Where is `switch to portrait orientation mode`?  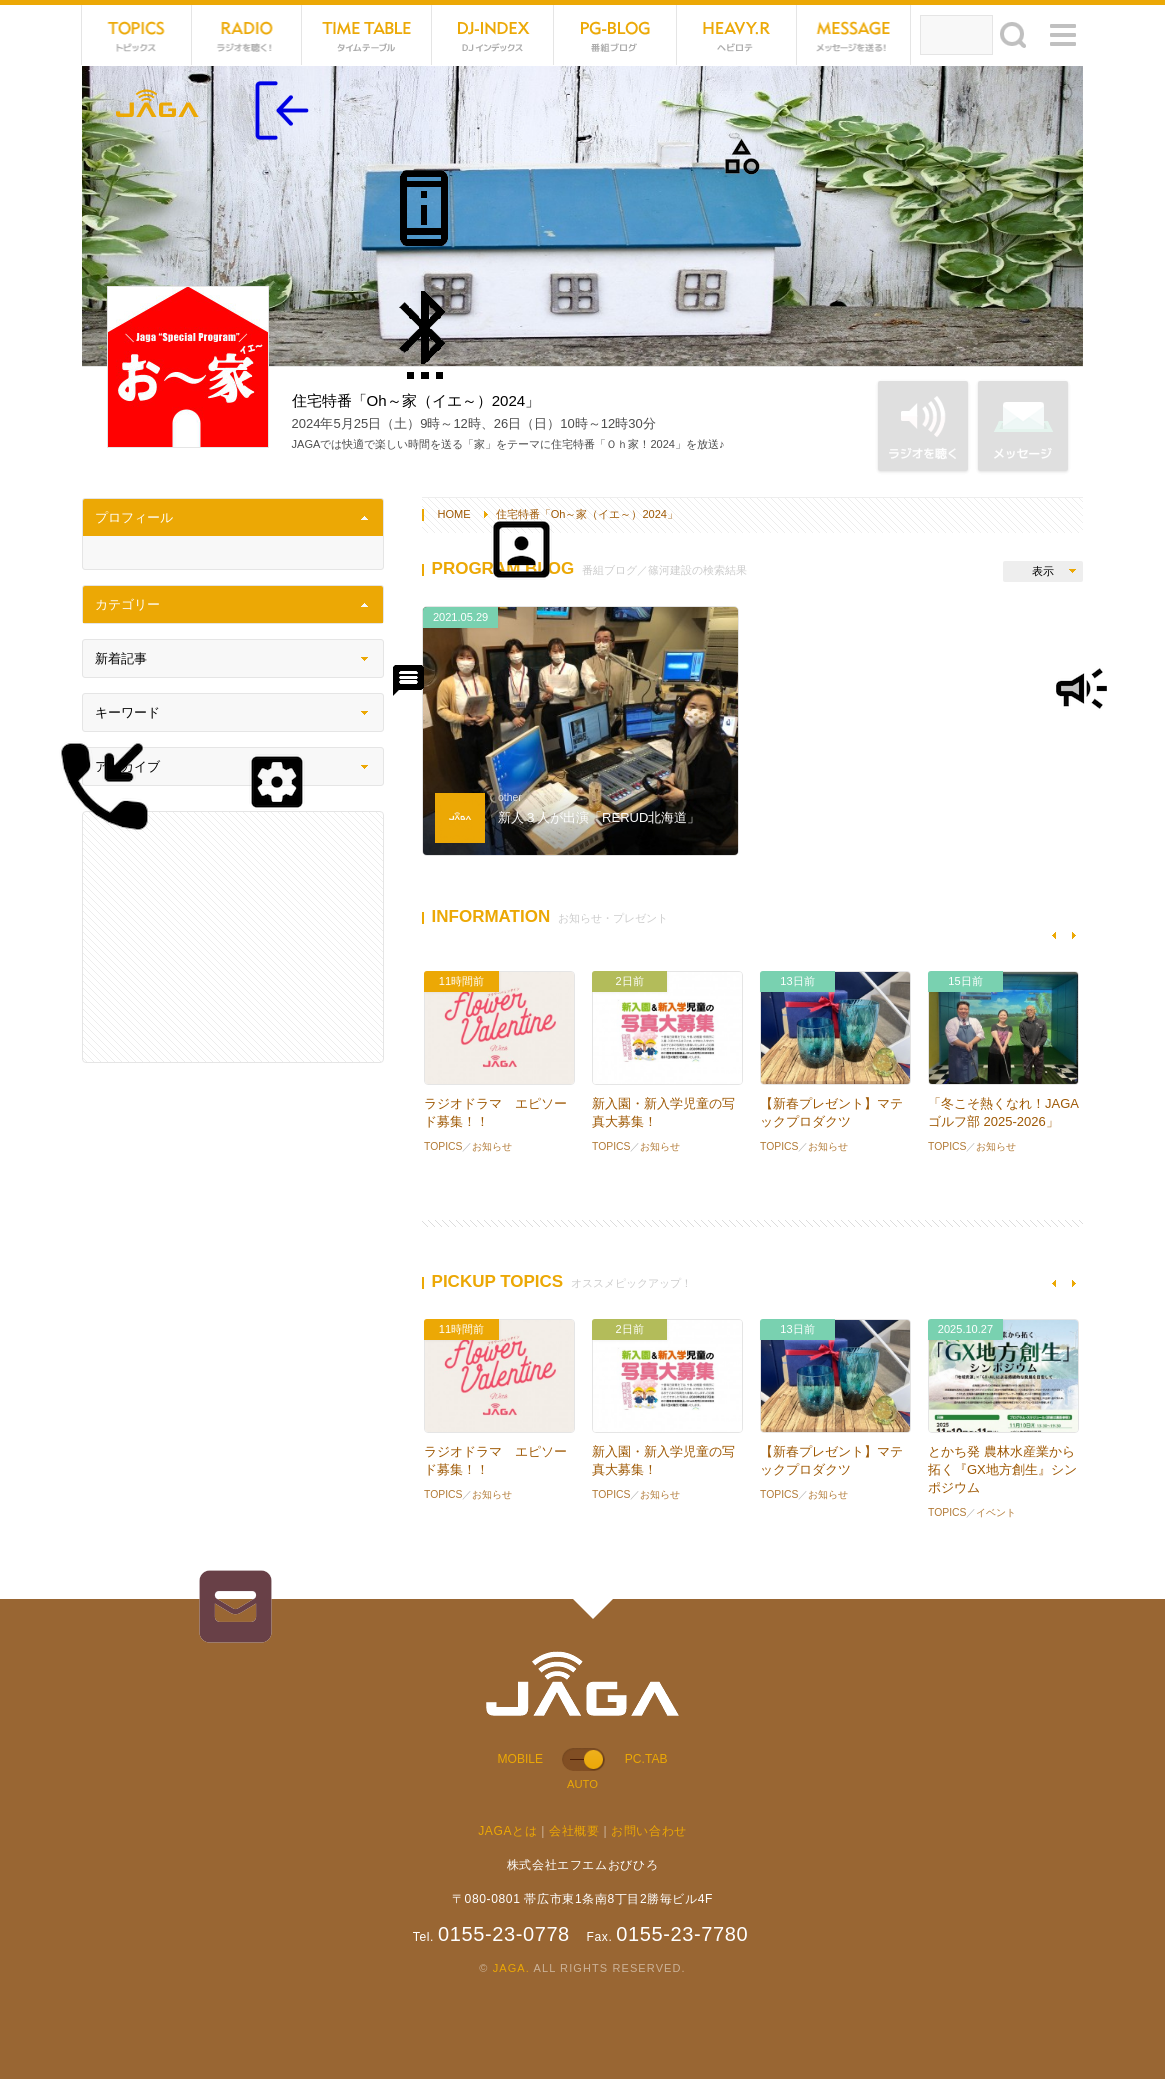
switch to portrait orientation mode is located at coordinates (521, 549).